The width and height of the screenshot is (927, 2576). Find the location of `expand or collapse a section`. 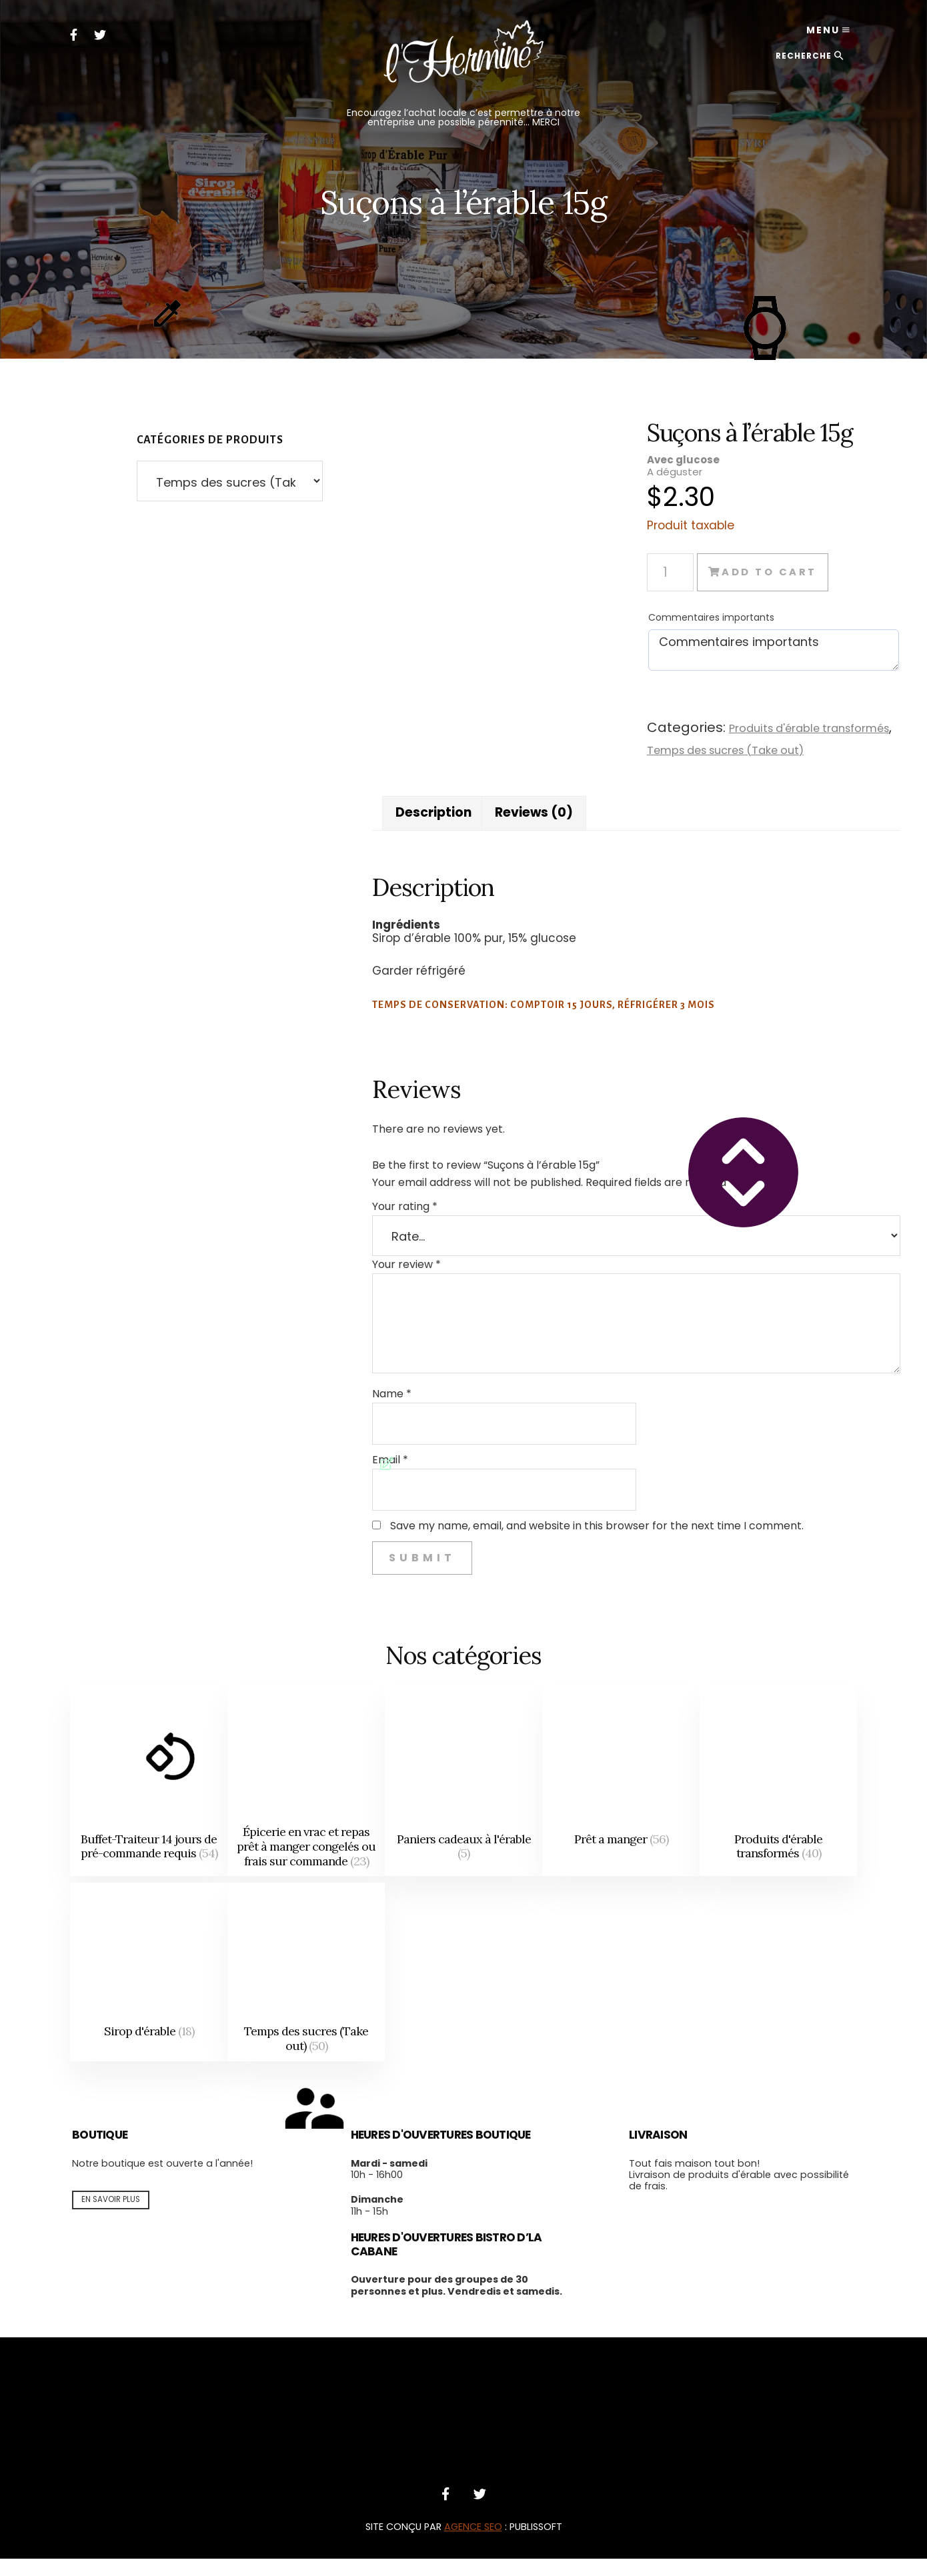

expand or collapse a section is located at coordinates (743, 1172).